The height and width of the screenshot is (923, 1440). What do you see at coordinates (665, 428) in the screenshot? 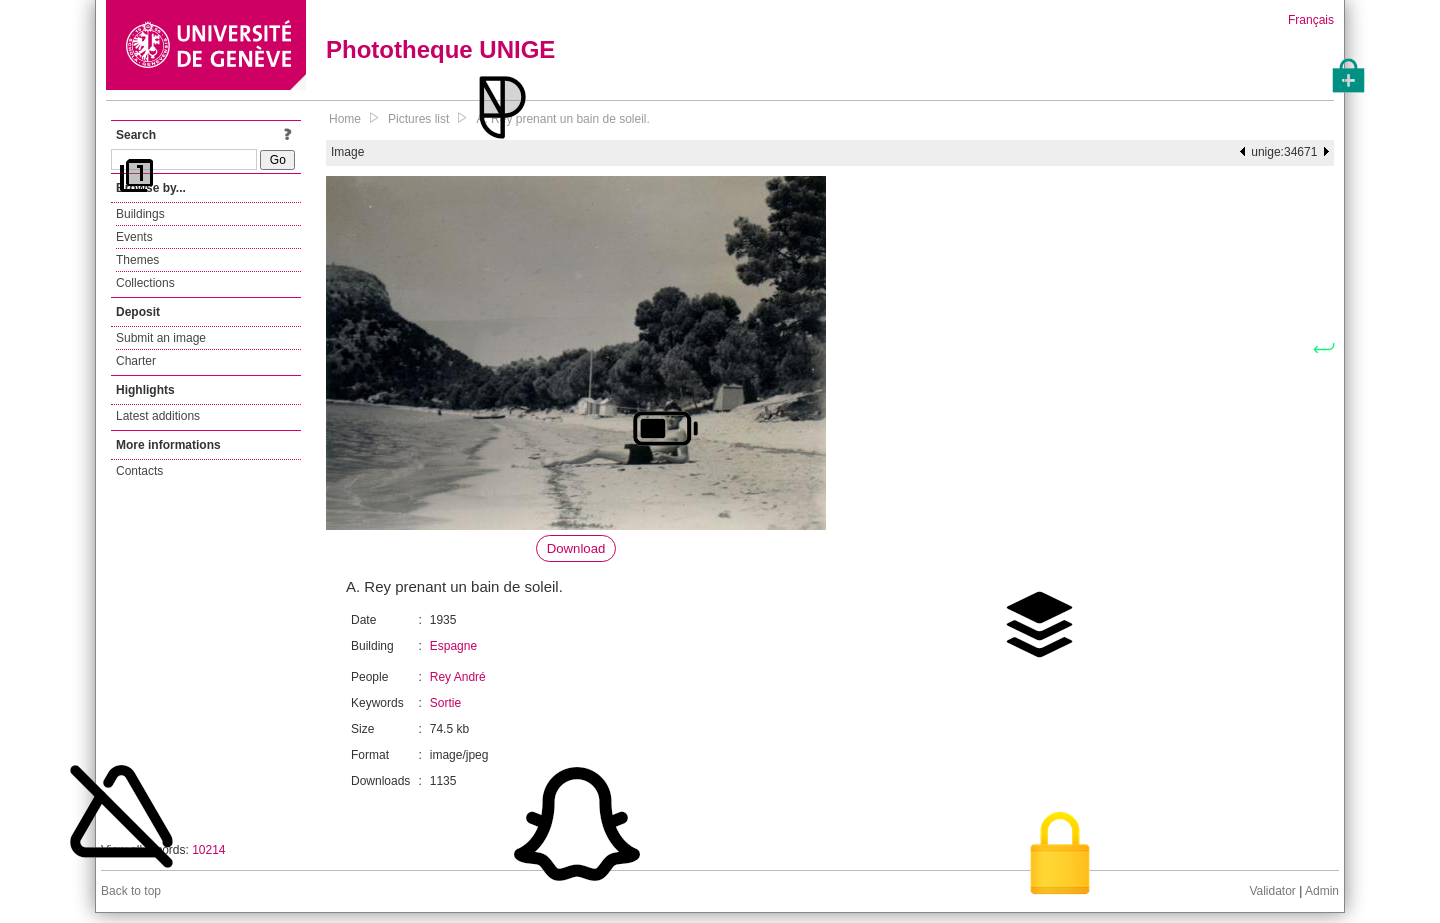
I see `indicates battery at 50% charge level` at bounding box center [665, 428].